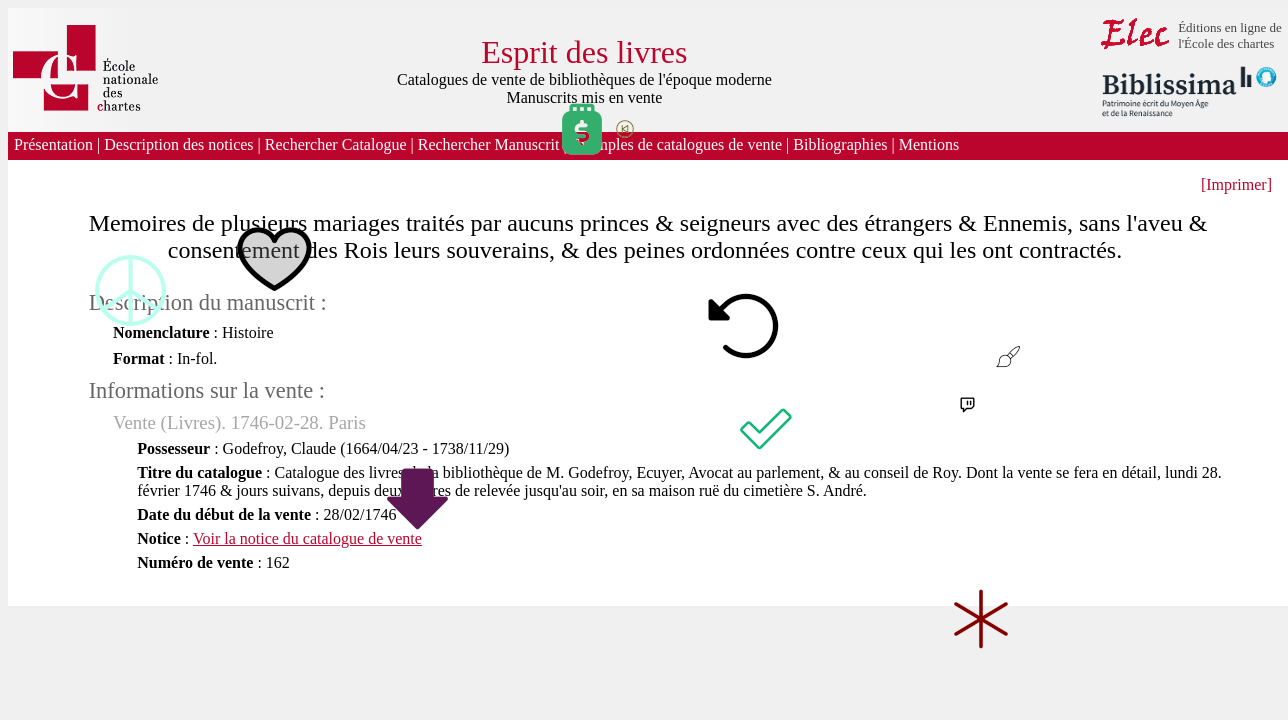 The height and width of the screenshot is (720, 1288). What do you see at coordinates (582, 129) in the screenshot?
I see `leave a tip or donation` at bounding box center [582, 129].